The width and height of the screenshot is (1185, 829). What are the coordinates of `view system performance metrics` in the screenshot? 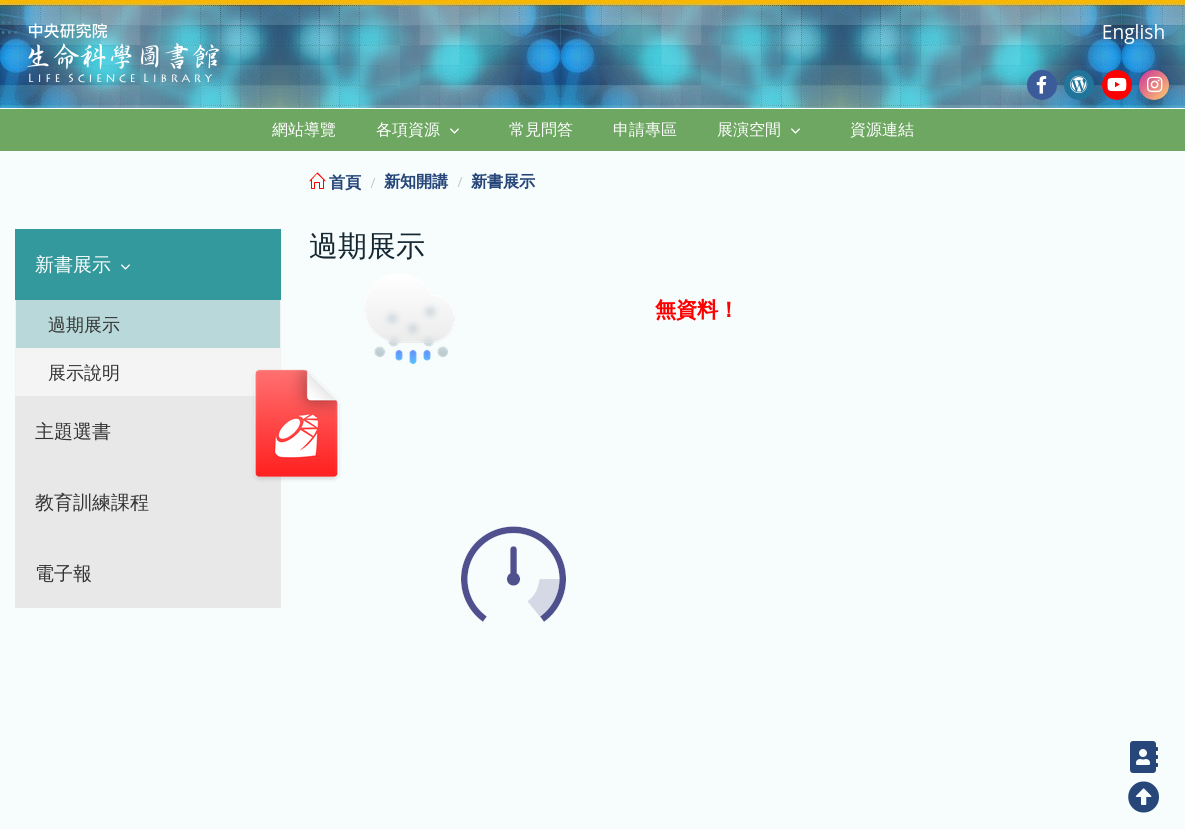 It's located at (513, 572).